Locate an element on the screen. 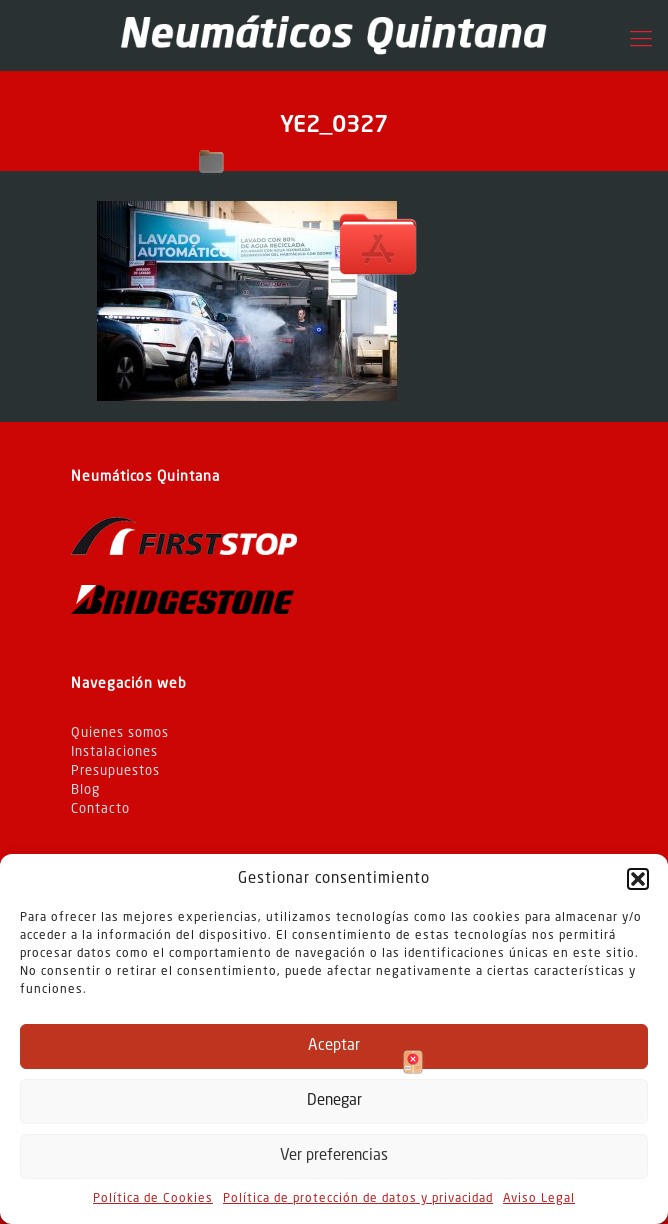  open folder to view contents is located at coordinates (211, 161).